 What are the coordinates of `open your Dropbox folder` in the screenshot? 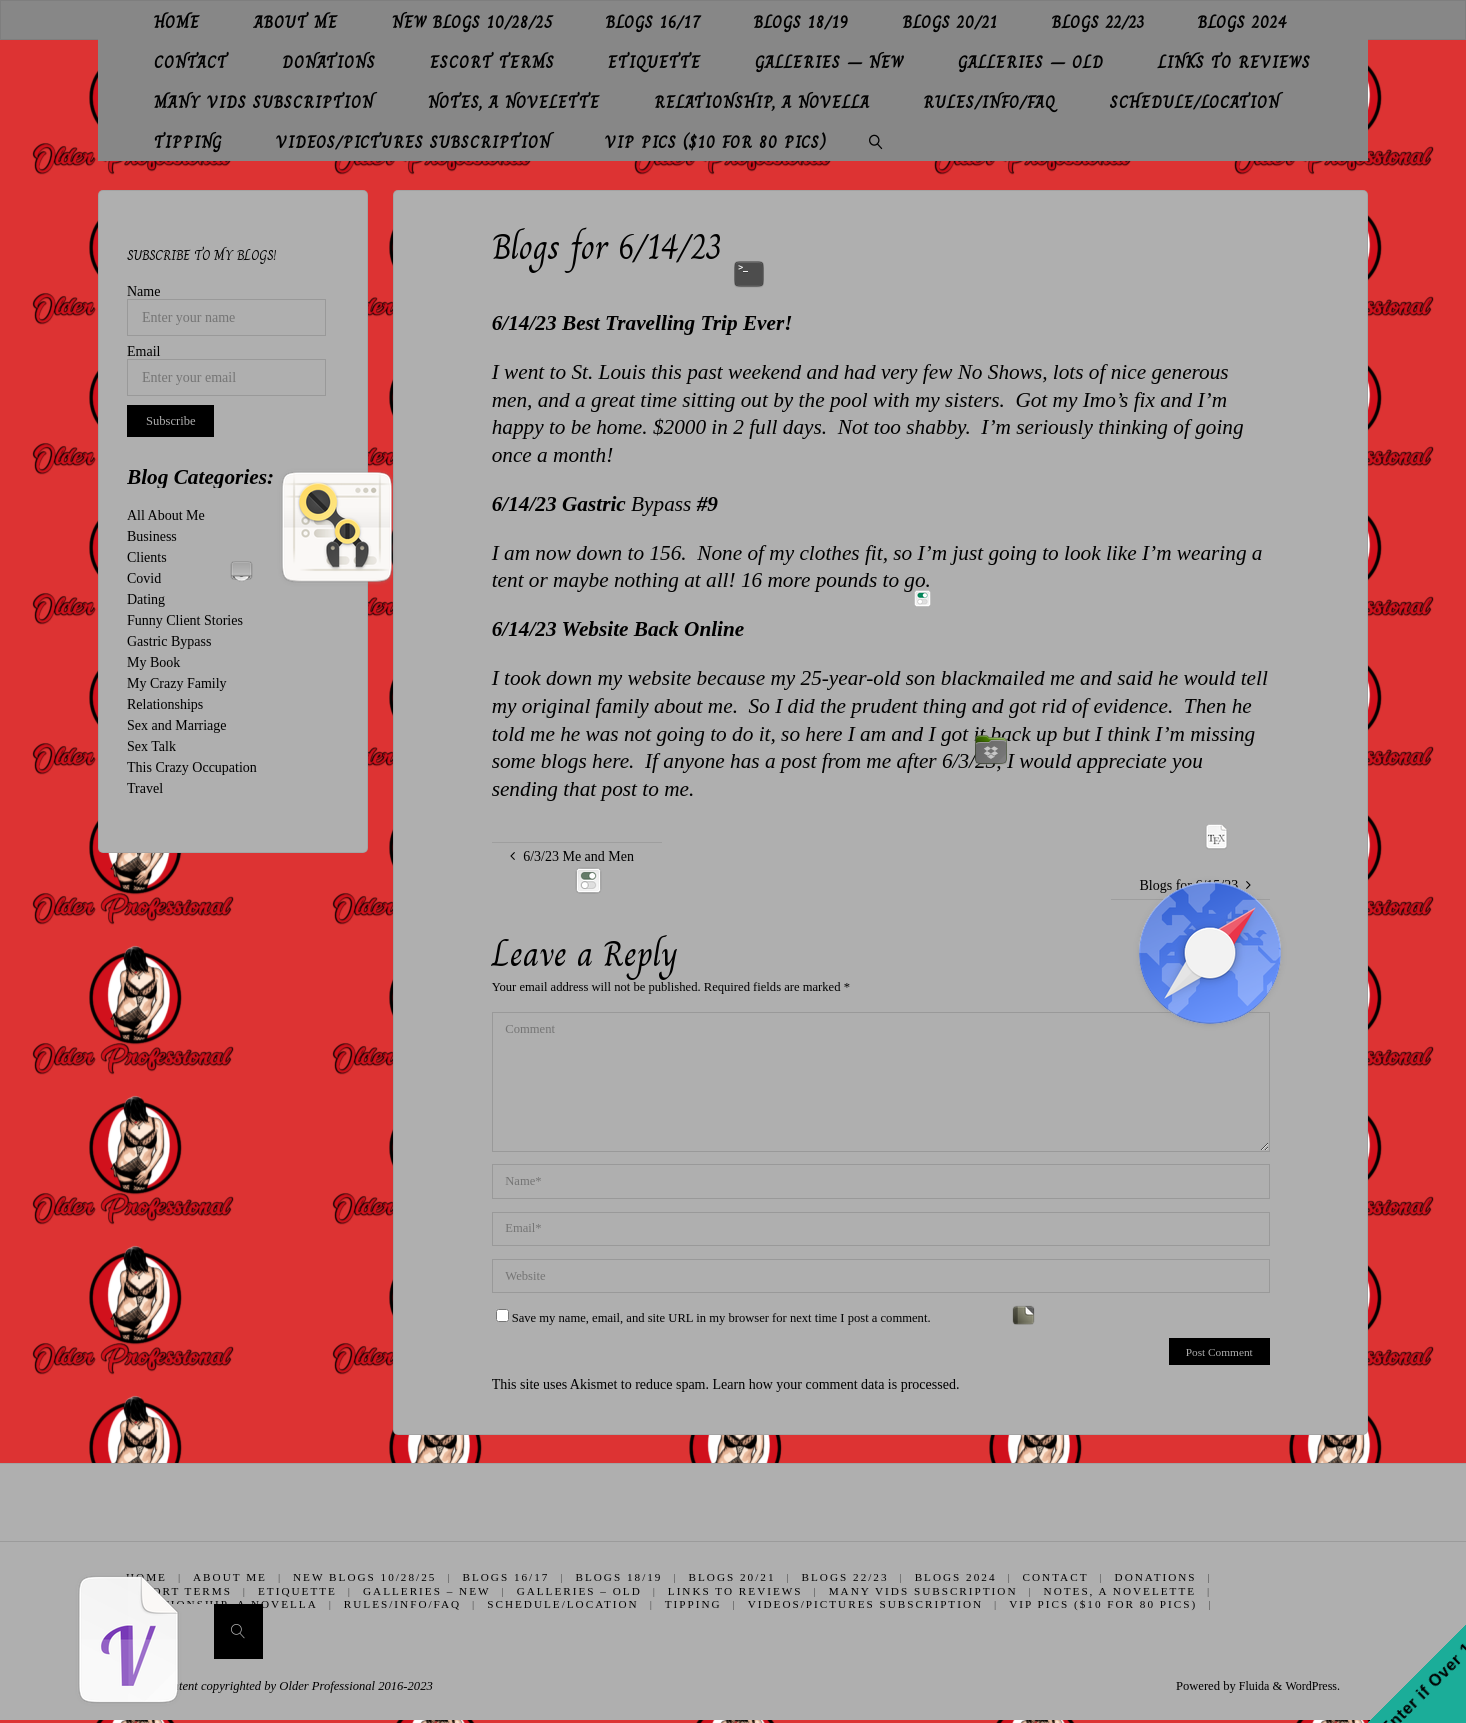 It's located at (991, 749).